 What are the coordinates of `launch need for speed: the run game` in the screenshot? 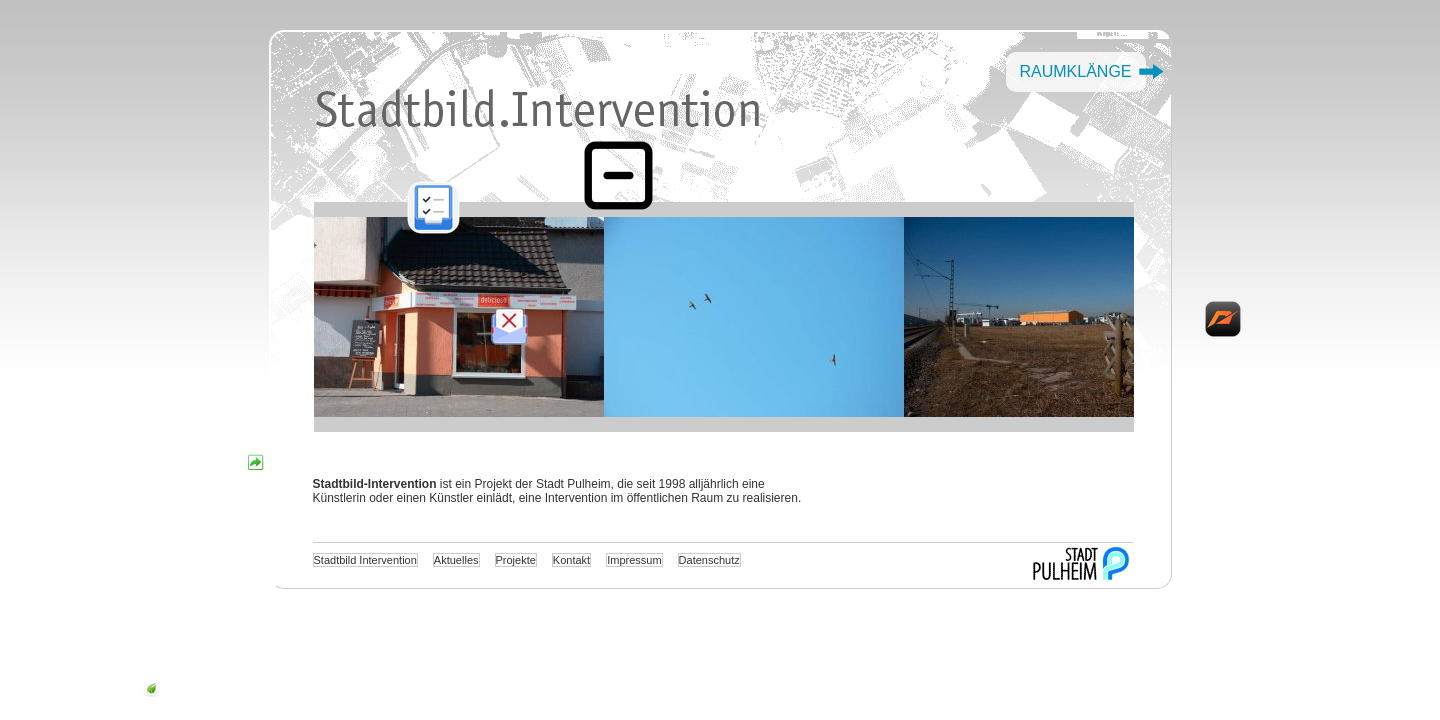 It's located at (1223, 319).